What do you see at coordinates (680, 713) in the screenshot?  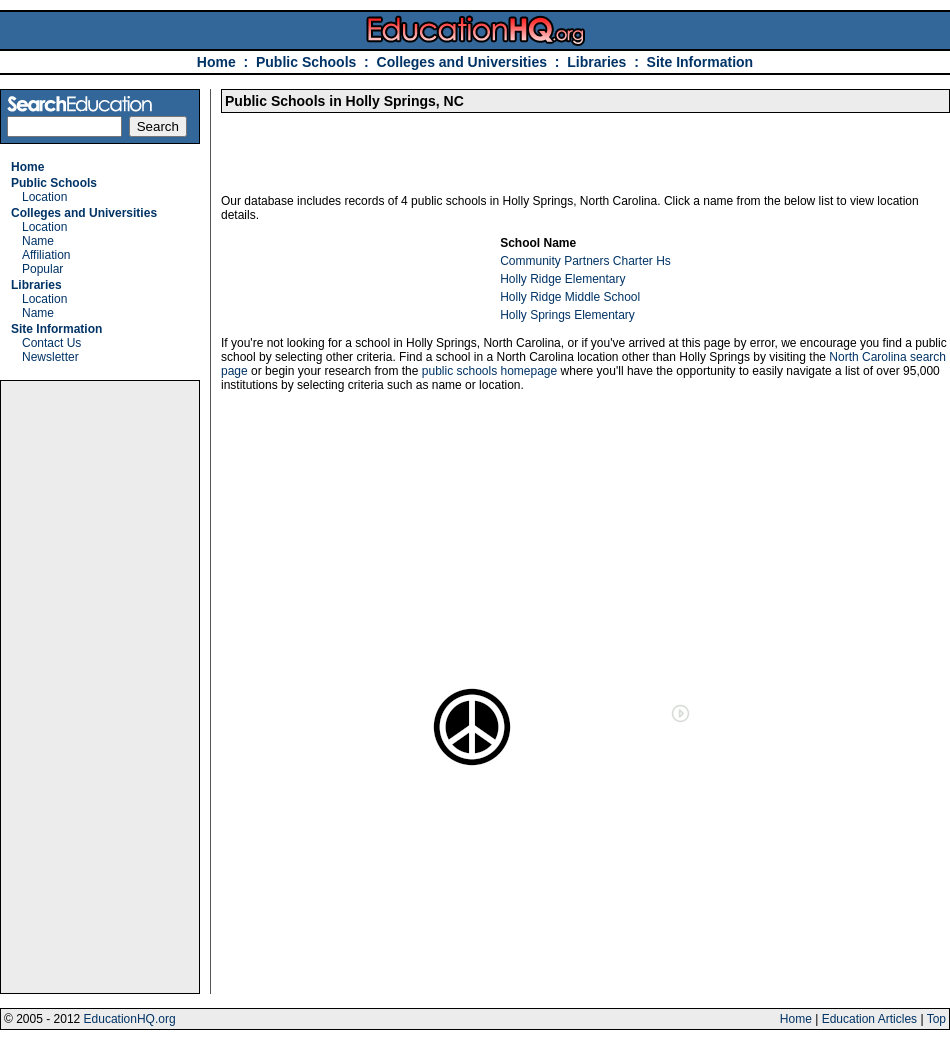 I see `play media or start video` at bounding box center [680, 713].